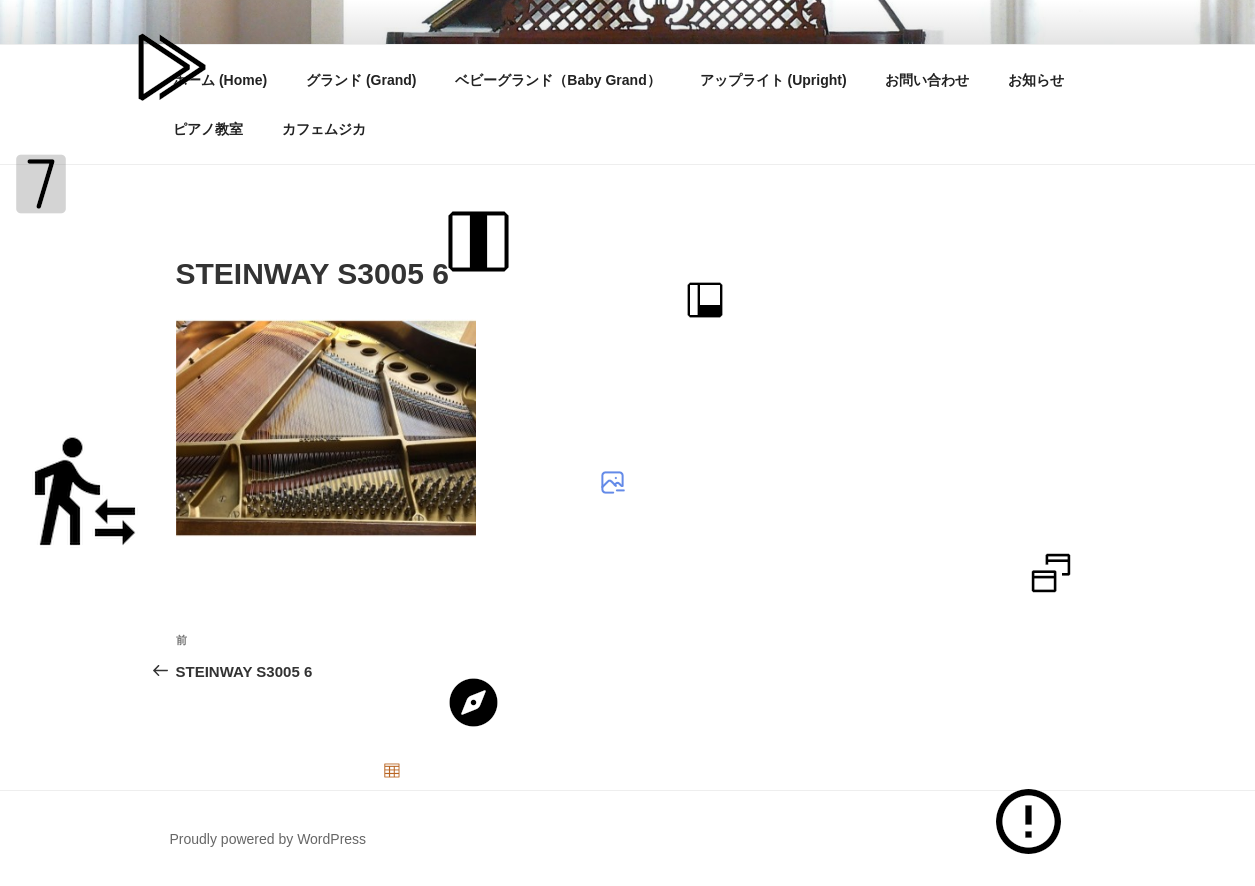  What do you see at coordinates (1028, 821) in the screenshot?
I see `indicates a warning or alert requiring attention` at bounding box center [1028, 821].